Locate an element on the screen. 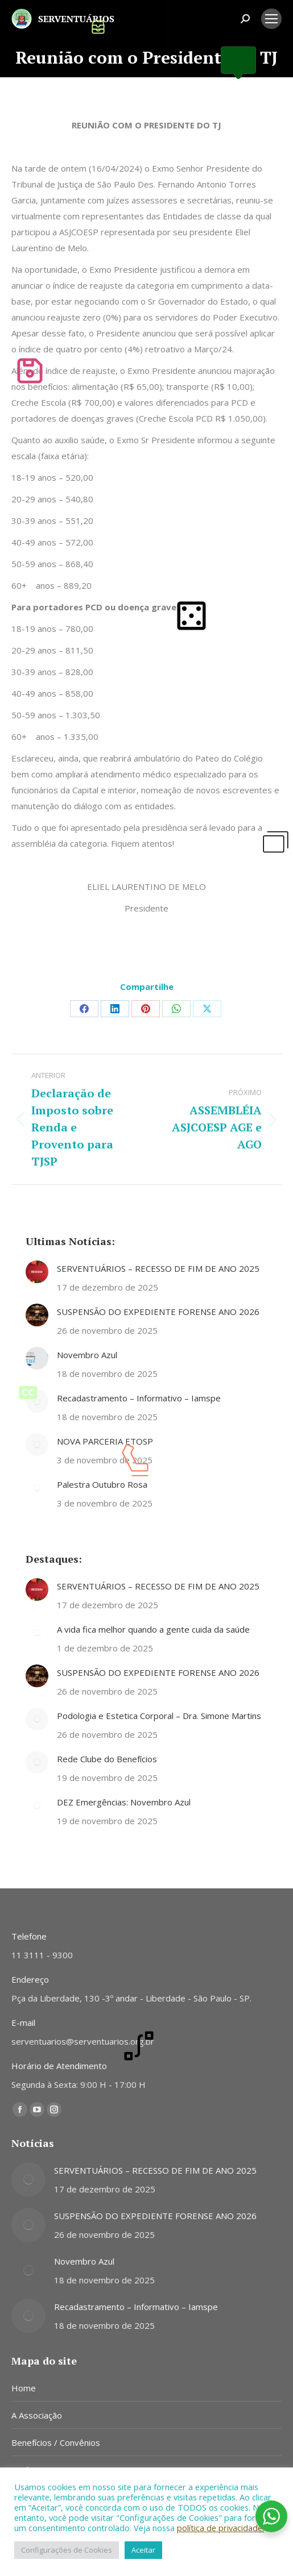 This screenshot has height=2576, width=293. save current file or document is located at coordinates (30, 371).